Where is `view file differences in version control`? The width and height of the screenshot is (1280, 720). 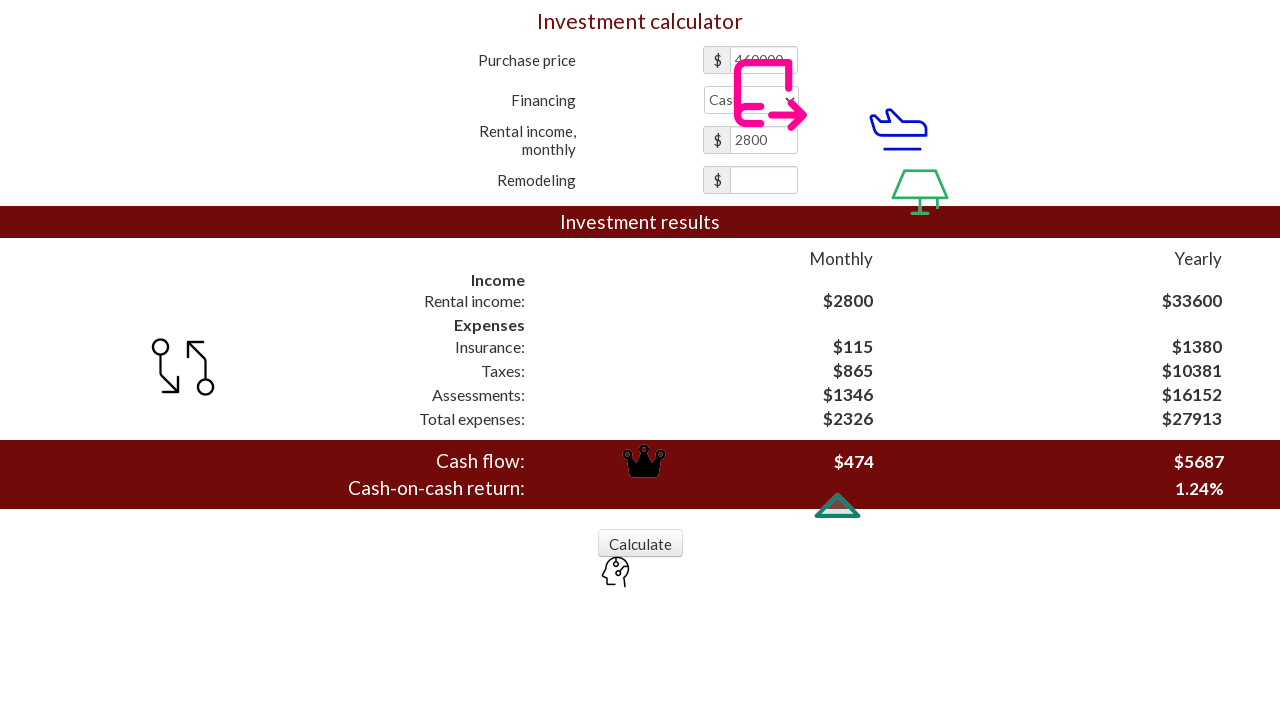 view file differences in version control is located at coordinates (183, 367).